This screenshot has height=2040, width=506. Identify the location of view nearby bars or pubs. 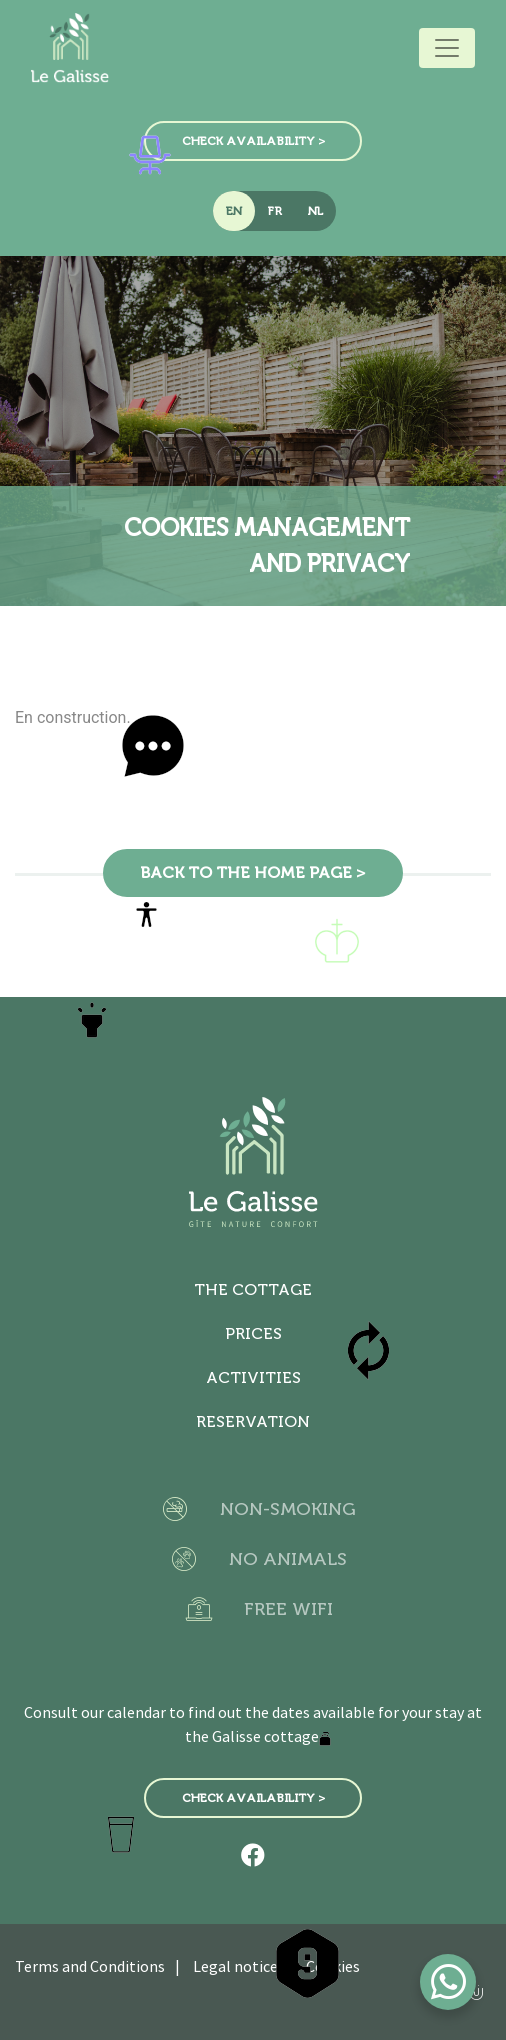
(121, 1834).